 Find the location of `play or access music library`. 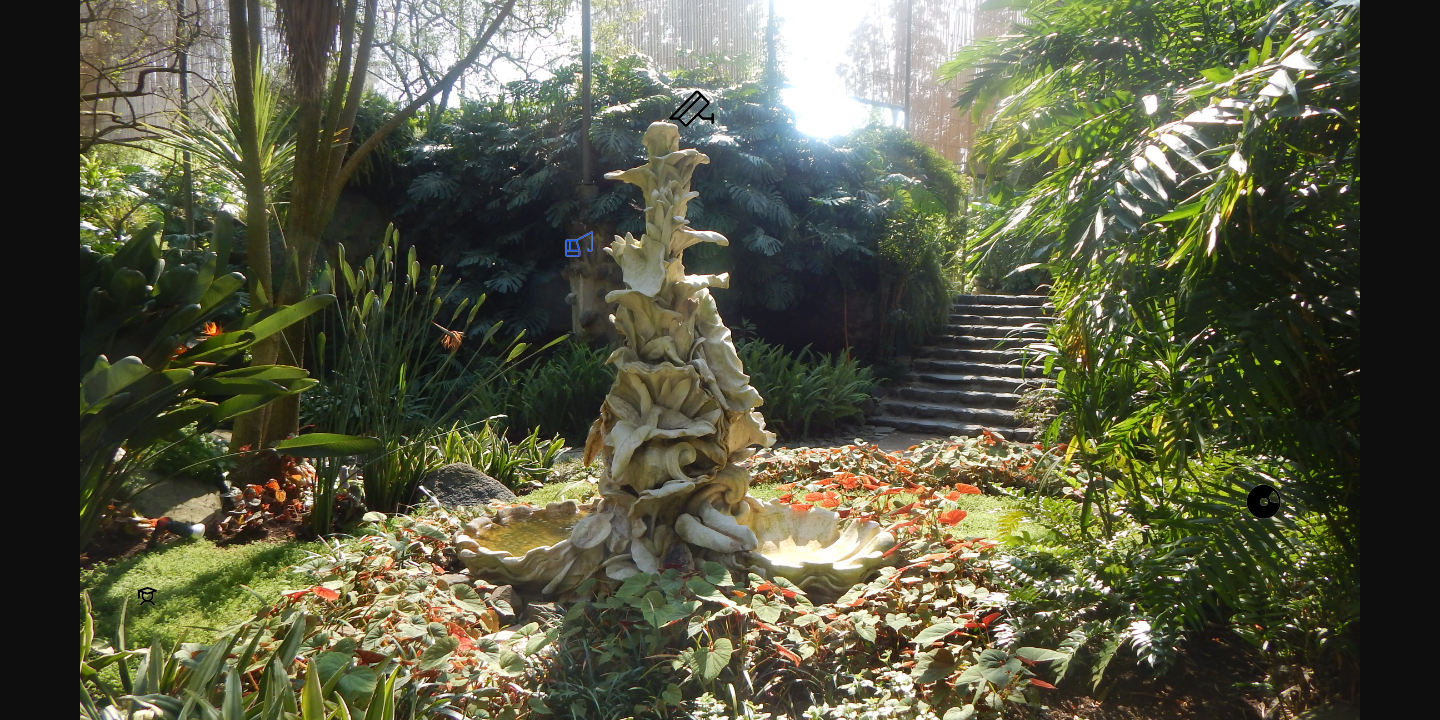

play or access music library is located at coordinates (1264, 502).